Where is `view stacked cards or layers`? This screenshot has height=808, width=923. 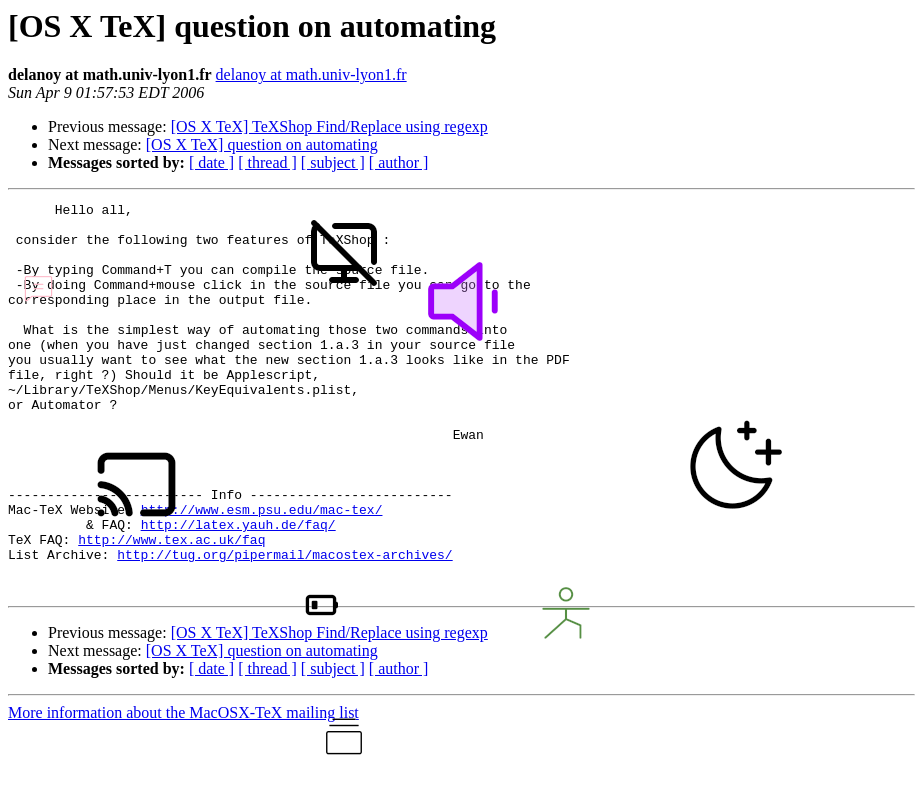 view stacked cards or layers is located at coordinates (344, 738).